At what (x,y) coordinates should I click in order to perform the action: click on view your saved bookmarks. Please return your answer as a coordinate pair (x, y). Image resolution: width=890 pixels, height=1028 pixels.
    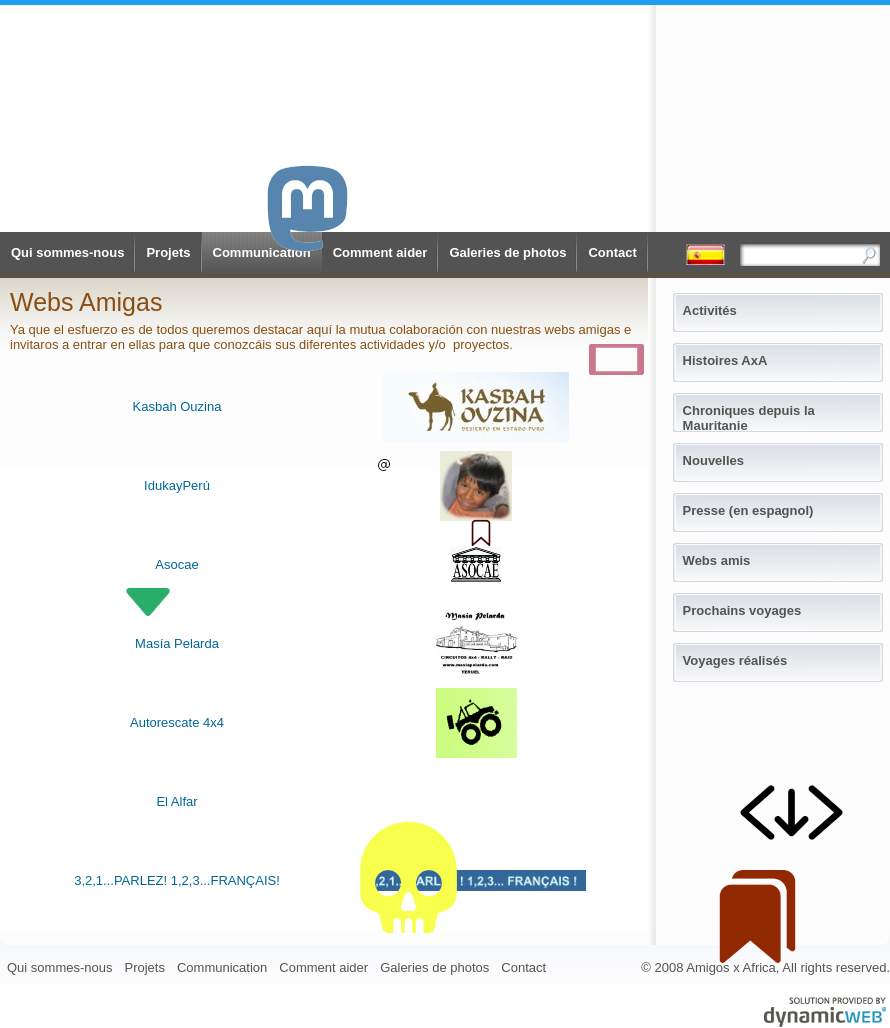
    Looking at the image, I should click on (757, 916).